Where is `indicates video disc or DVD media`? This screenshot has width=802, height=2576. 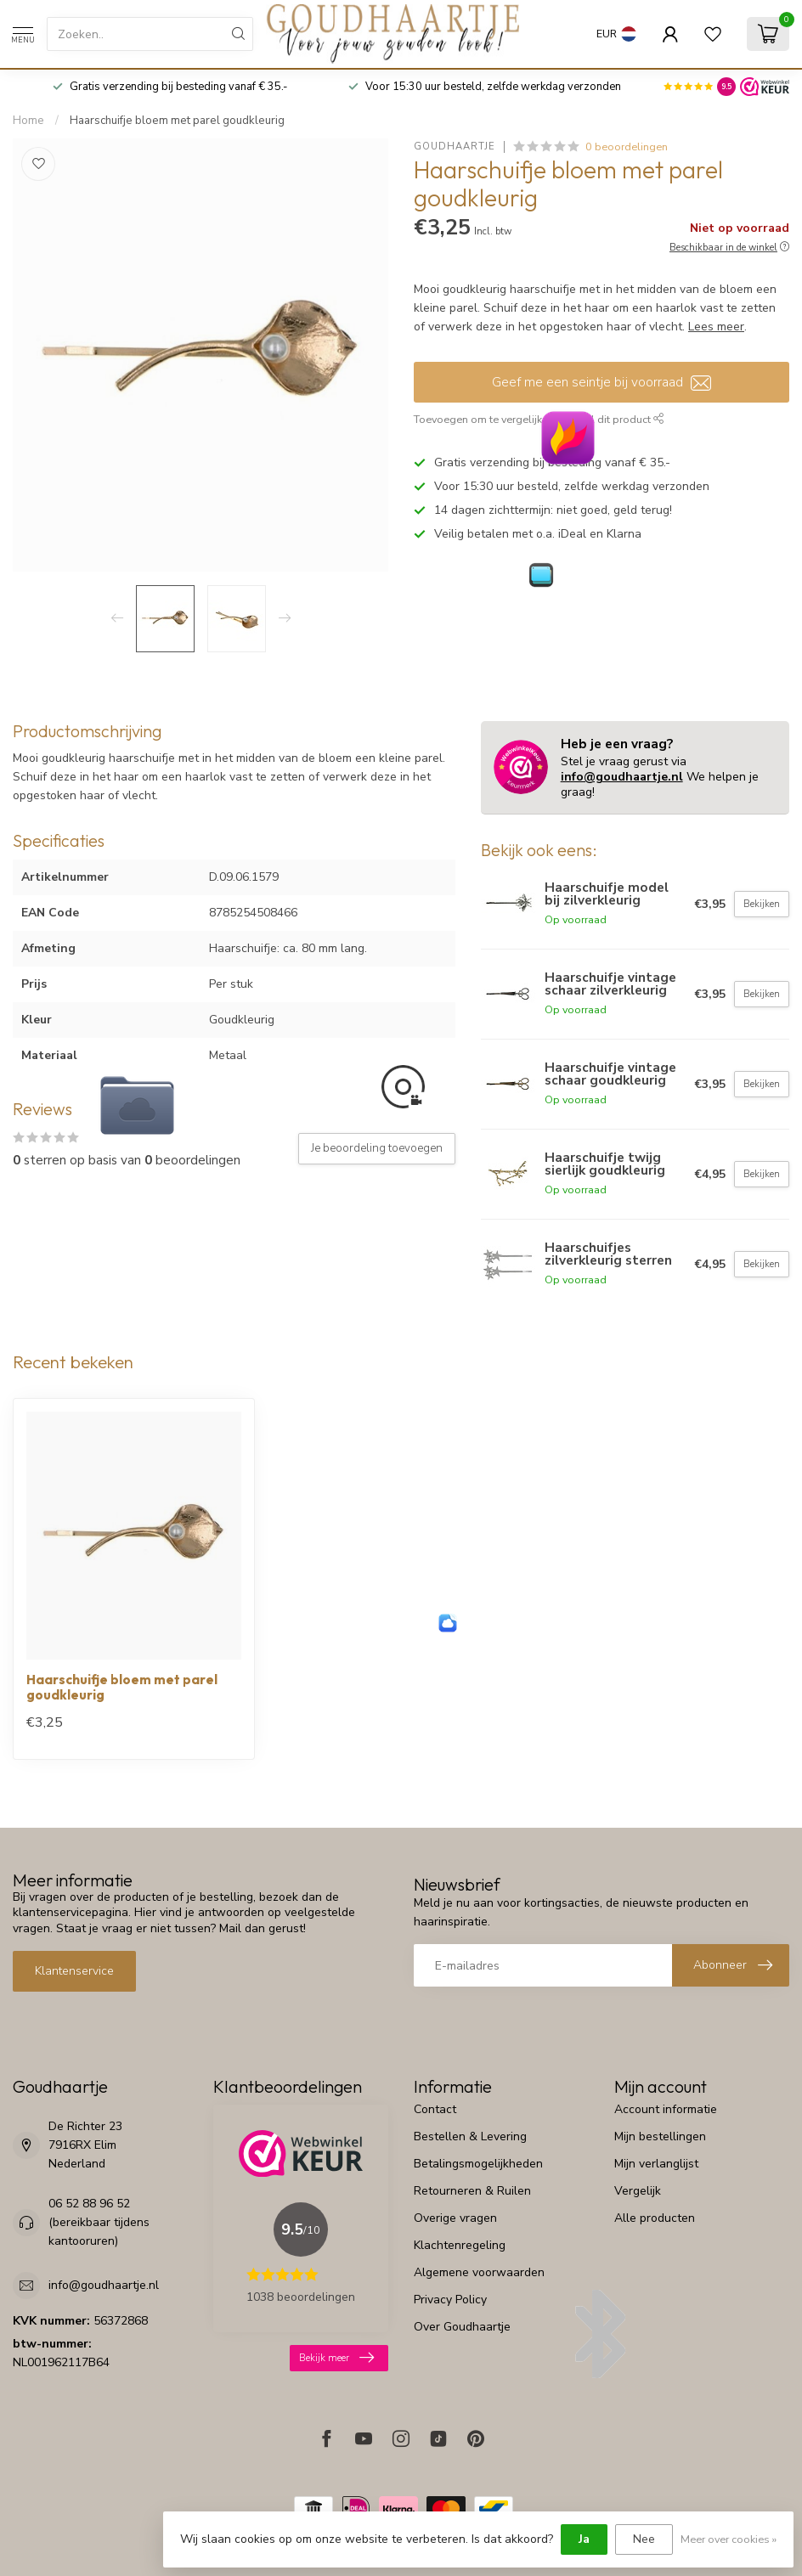 indicates video disc or DVD media is located at coordinates (403, 1086).